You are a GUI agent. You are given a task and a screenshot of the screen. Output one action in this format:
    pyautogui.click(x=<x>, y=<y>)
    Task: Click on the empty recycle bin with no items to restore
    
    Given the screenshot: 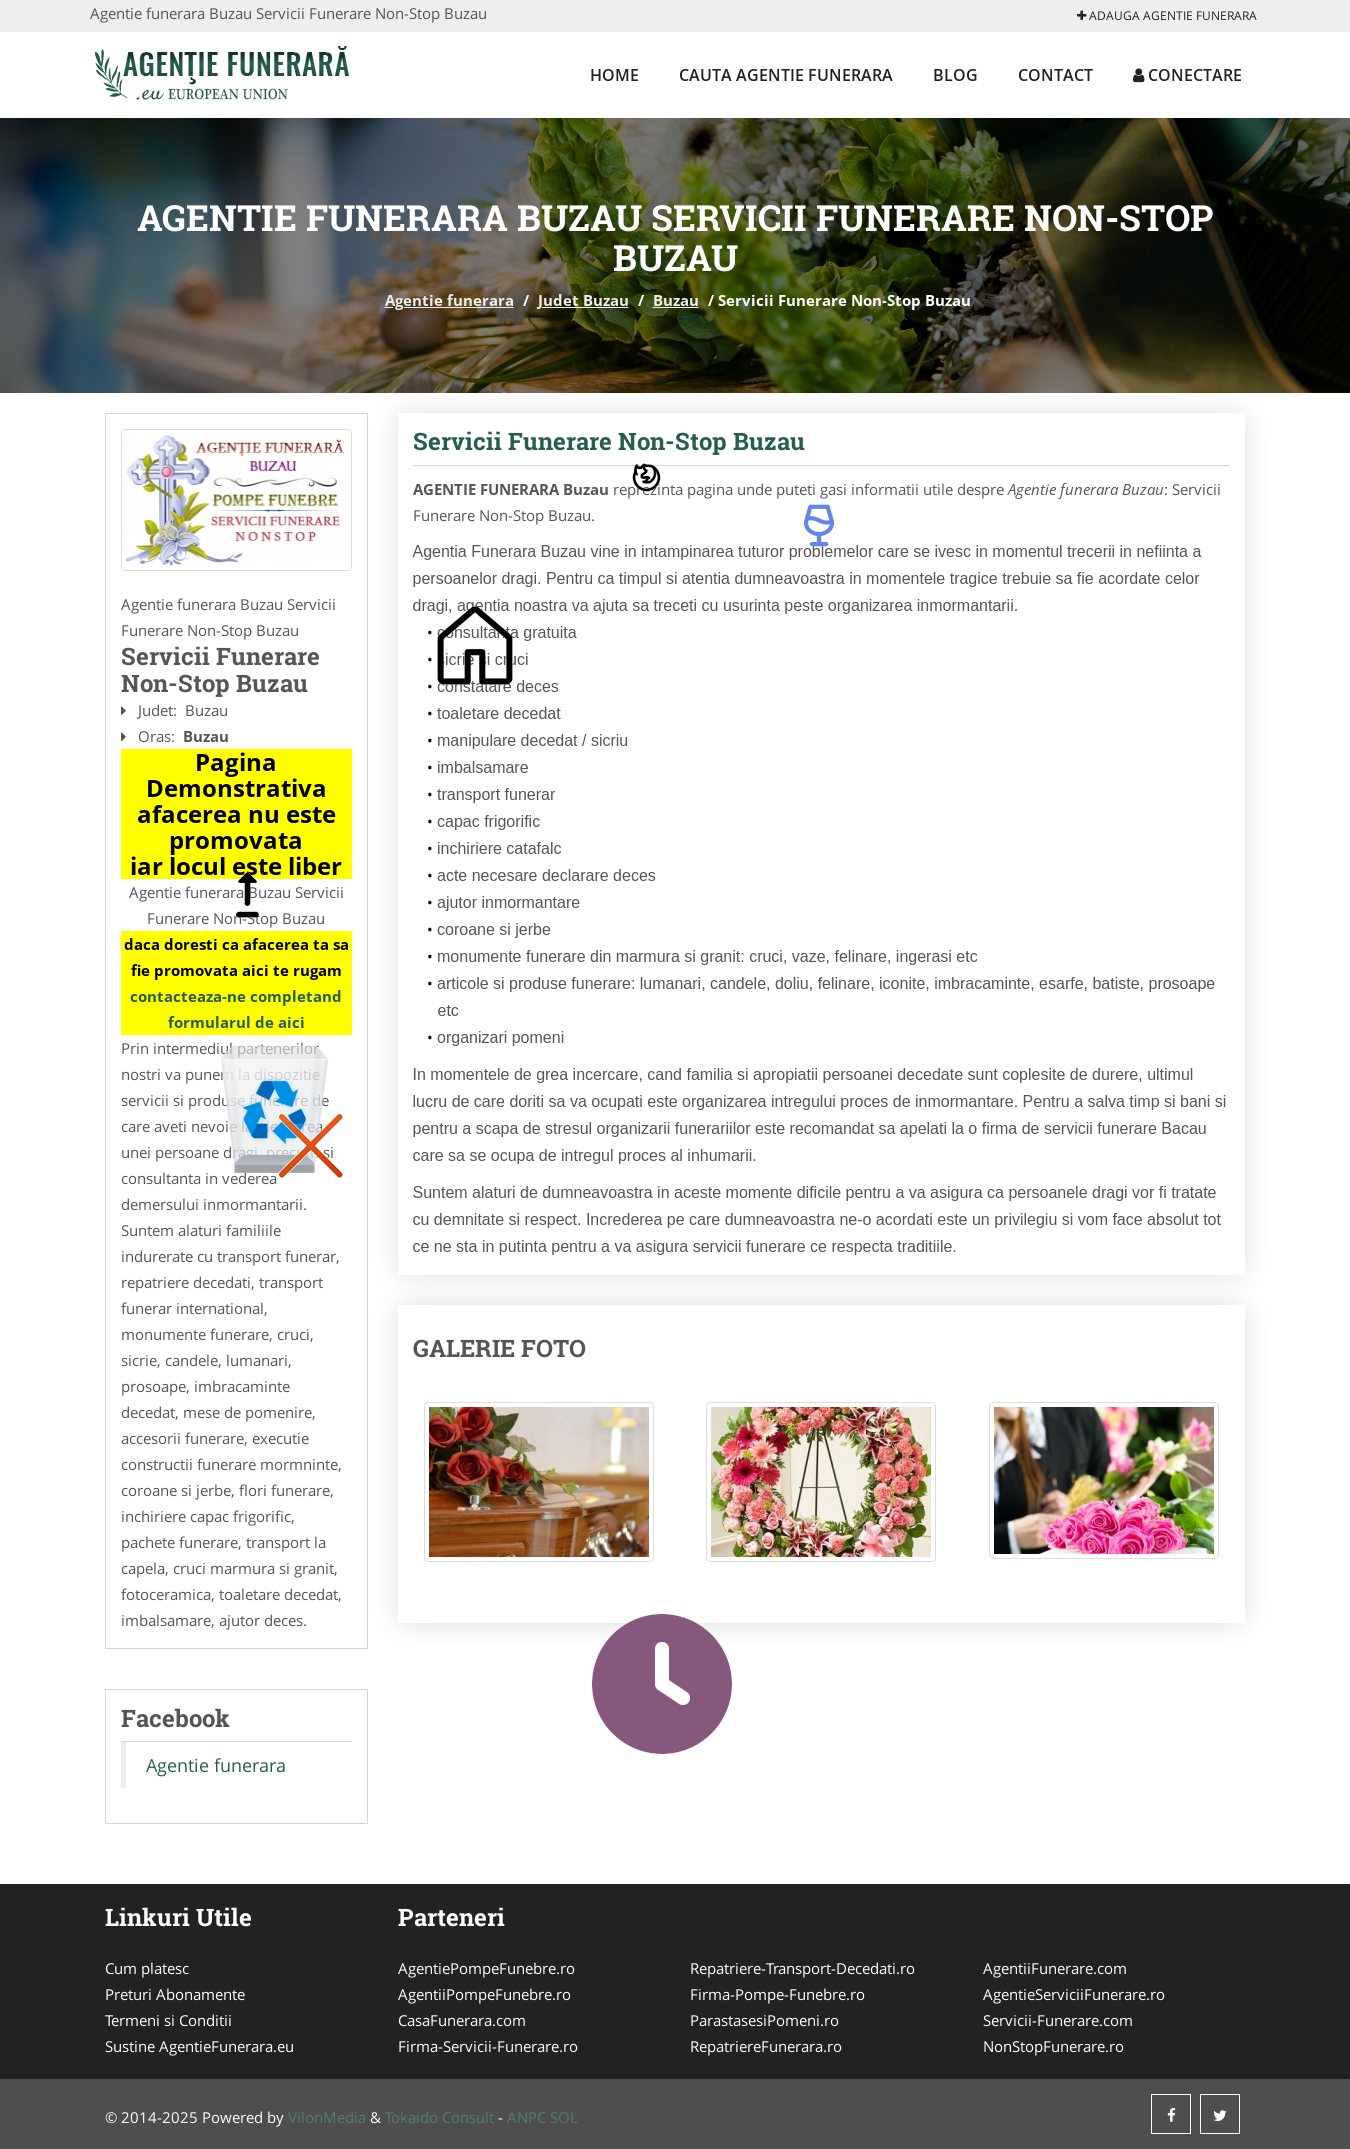 What is the action you would take?
    pyautogui.click(x=274, y=1109)
    